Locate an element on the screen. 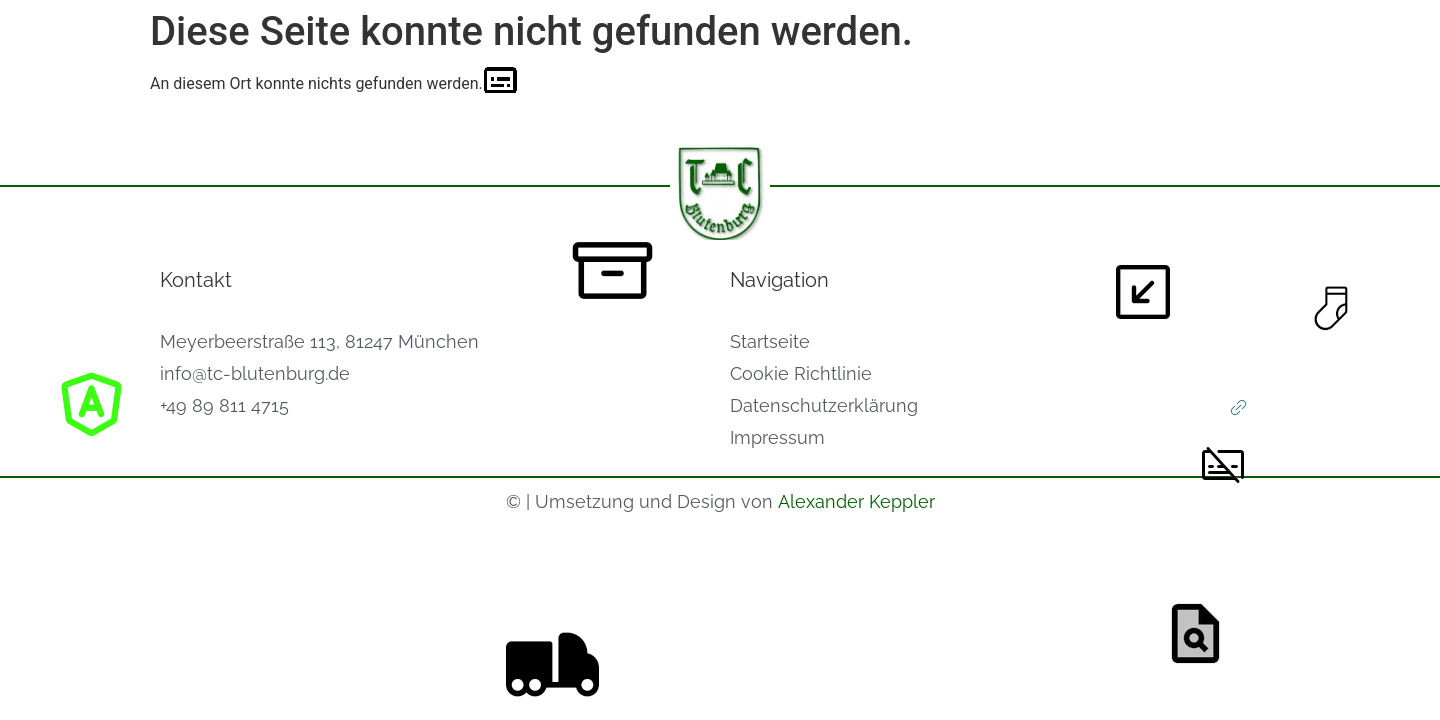 Image resolution: width=1440 pixels, height=720 pixels. copy or share a link is located at coordinates (1238, 407).